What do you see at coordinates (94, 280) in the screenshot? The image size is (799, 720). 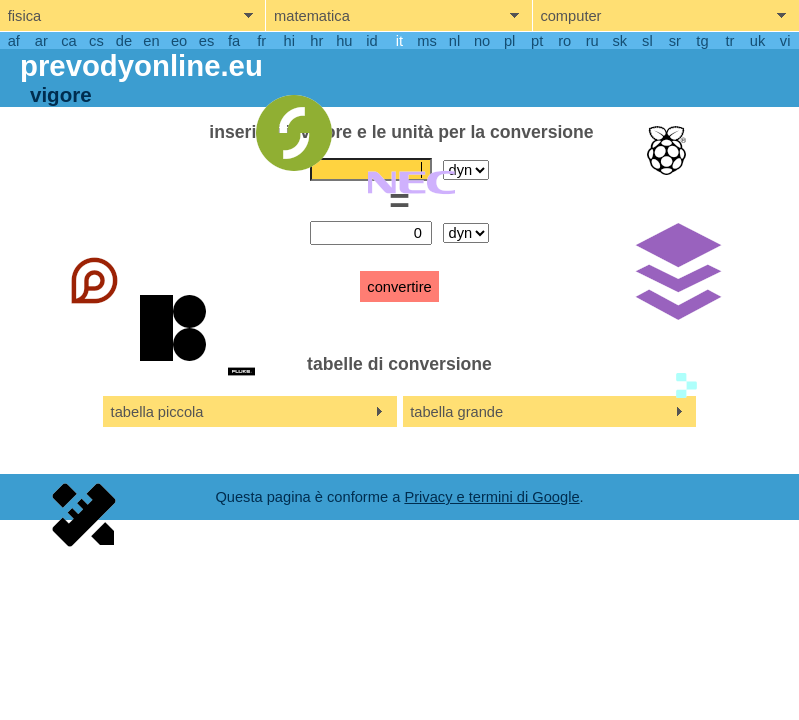 I see `open microsoft loop app` at bounding box center [94, 280].